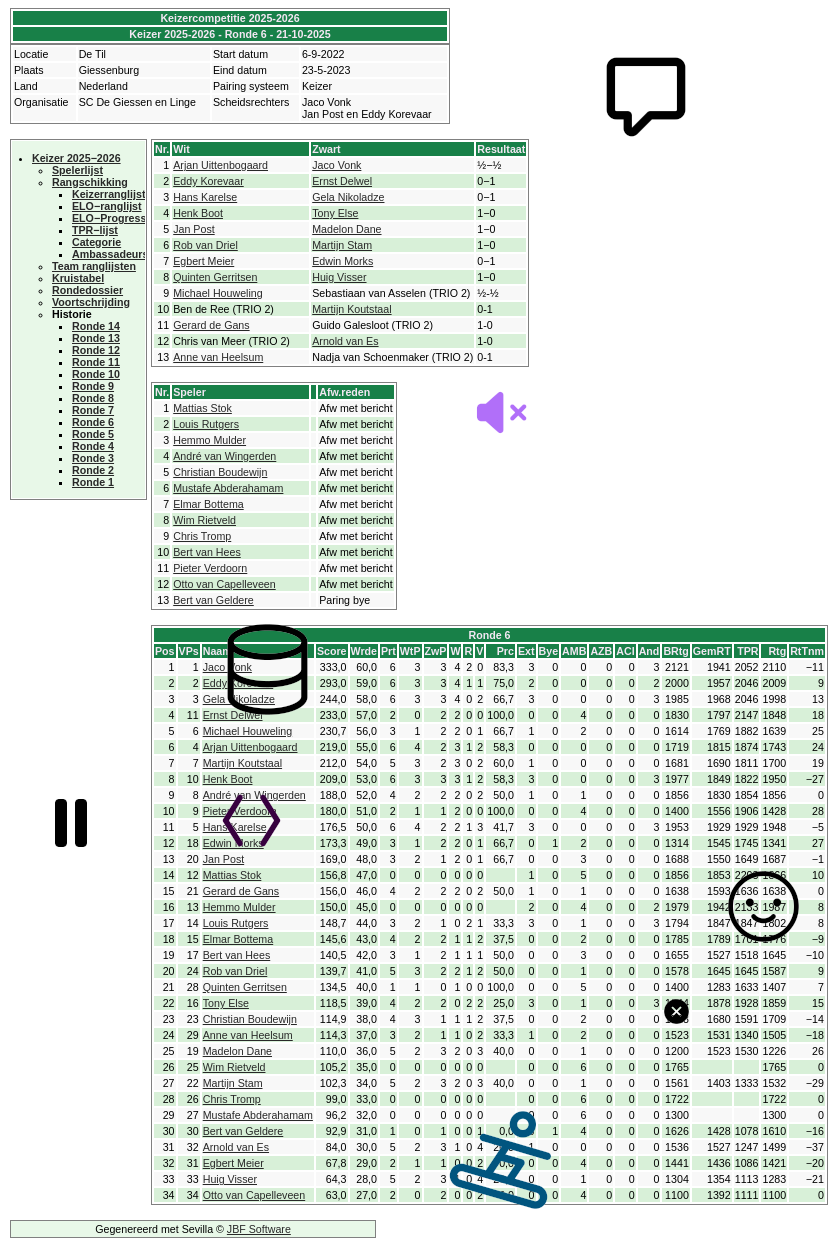 Image resolution: width=830 pixels, height=1246 pixels. I want to click on add an emoji or reaction, so click(763, 906).